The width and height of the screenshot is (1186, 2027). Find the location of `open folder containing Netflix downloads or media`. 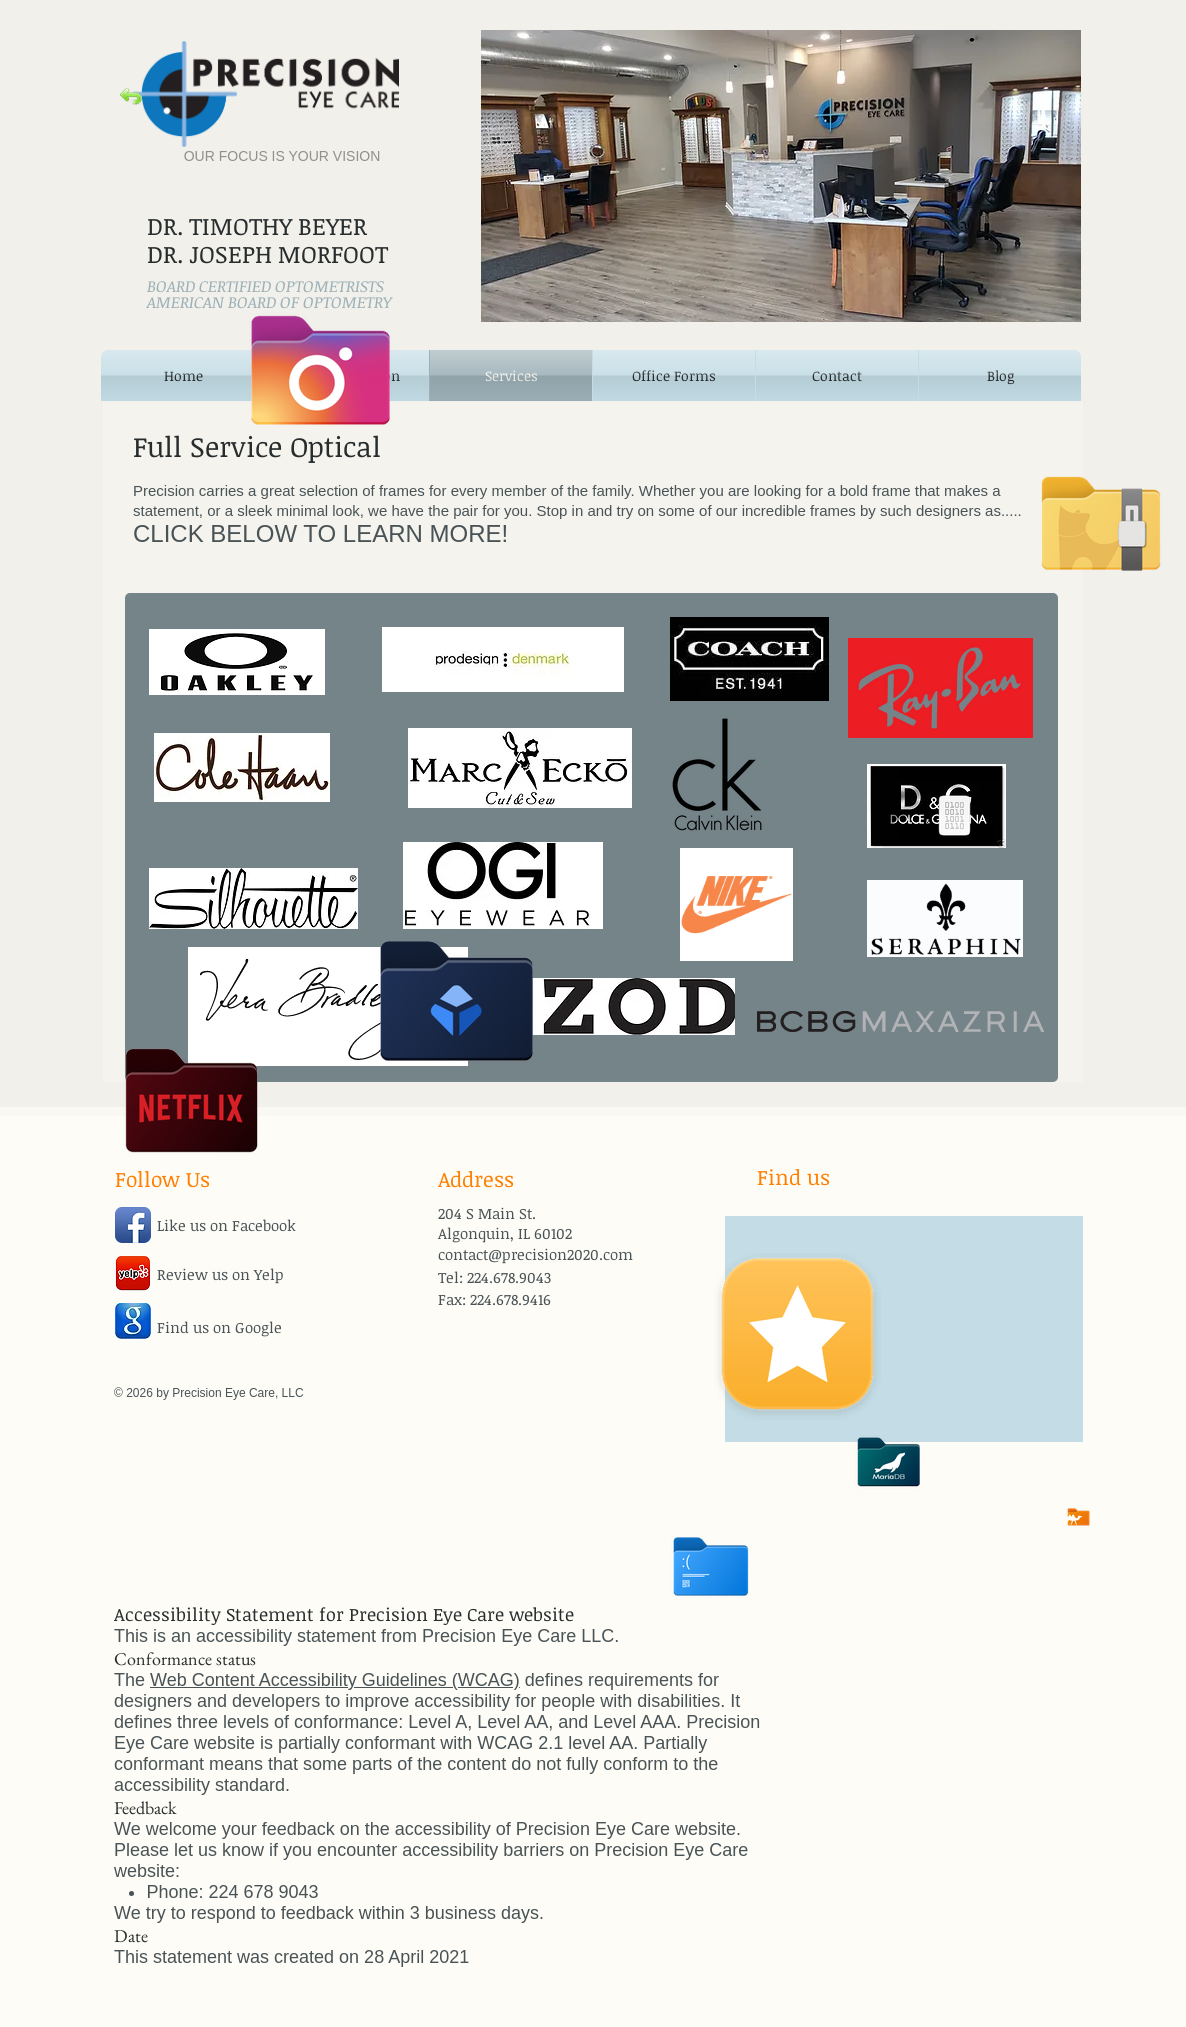

open folder containing Netflix downloads or media is located at coordinates (191, 1104).